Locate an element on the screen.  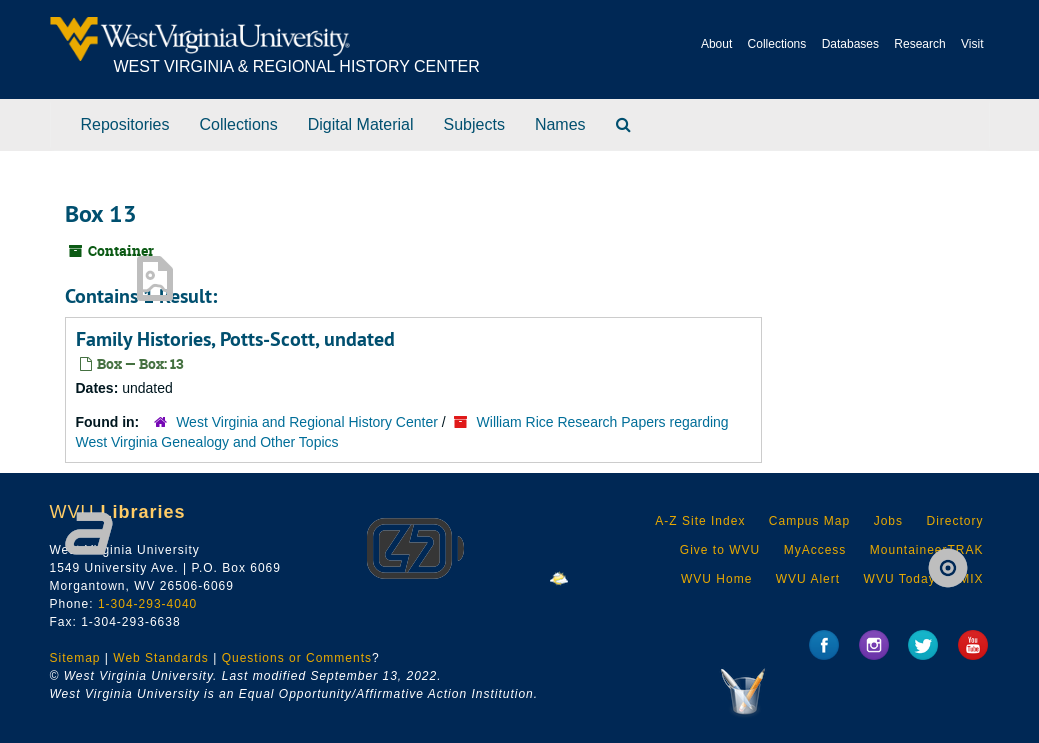
indicates device is charging or connected to power is located at coordinates (415, 548).